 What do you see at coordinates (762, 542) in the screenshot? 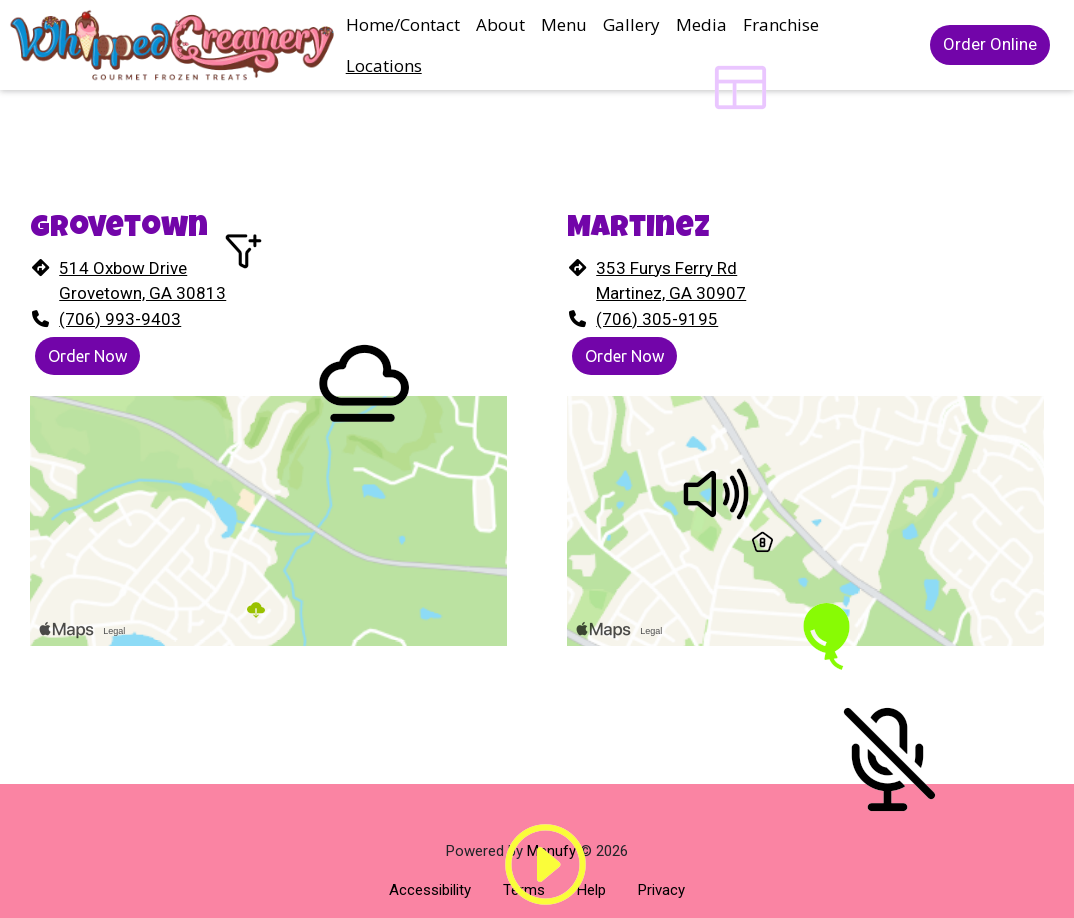
I see `indicates step 8 in a multi-step process` at bounding box center [762, 542].